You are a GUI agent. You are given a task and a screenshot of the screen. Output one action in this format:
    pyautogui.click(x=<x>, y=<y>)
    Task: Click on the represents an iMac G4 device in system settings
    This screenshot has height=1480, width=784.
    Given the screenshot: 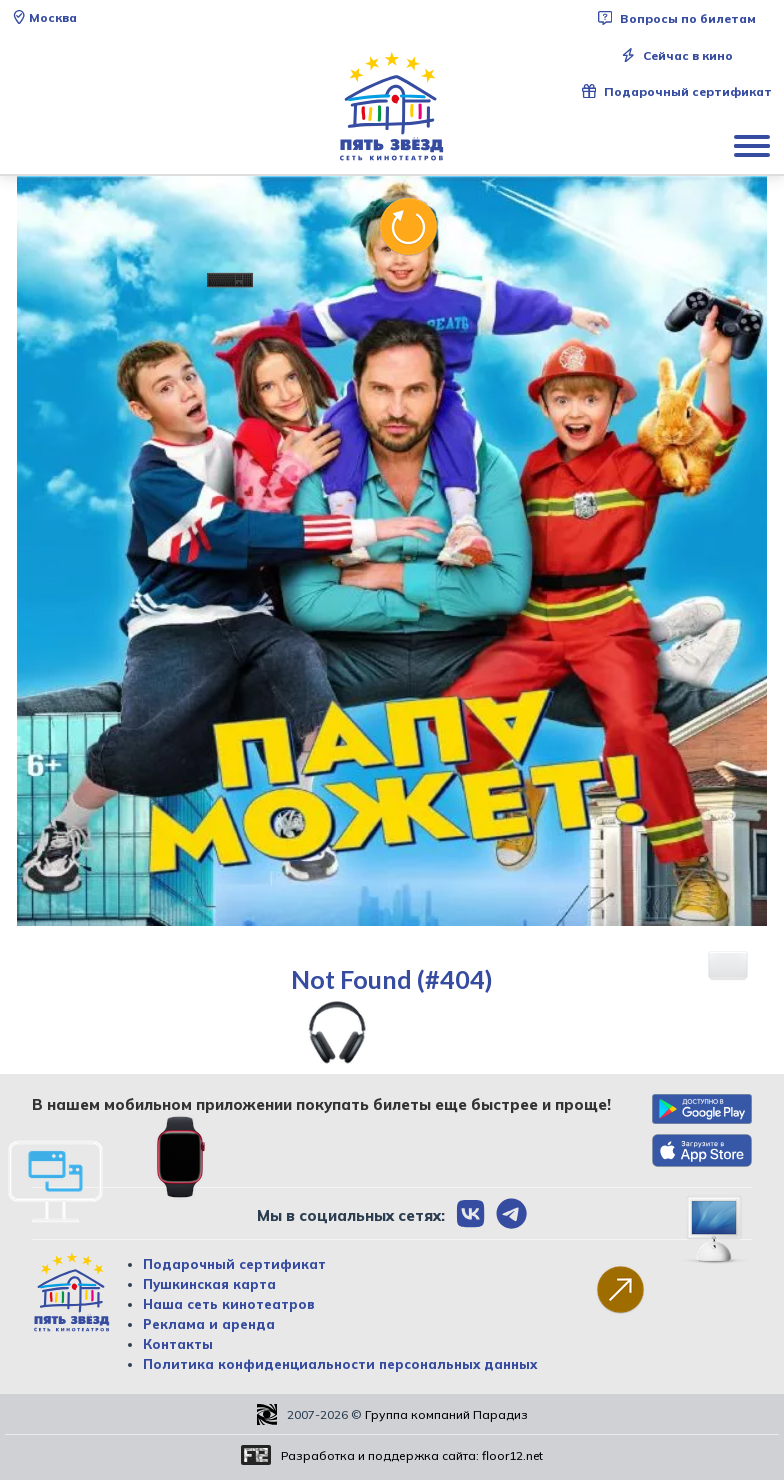 What is the action you would take?
    pyautogui.click(x=714, y=1226)
    